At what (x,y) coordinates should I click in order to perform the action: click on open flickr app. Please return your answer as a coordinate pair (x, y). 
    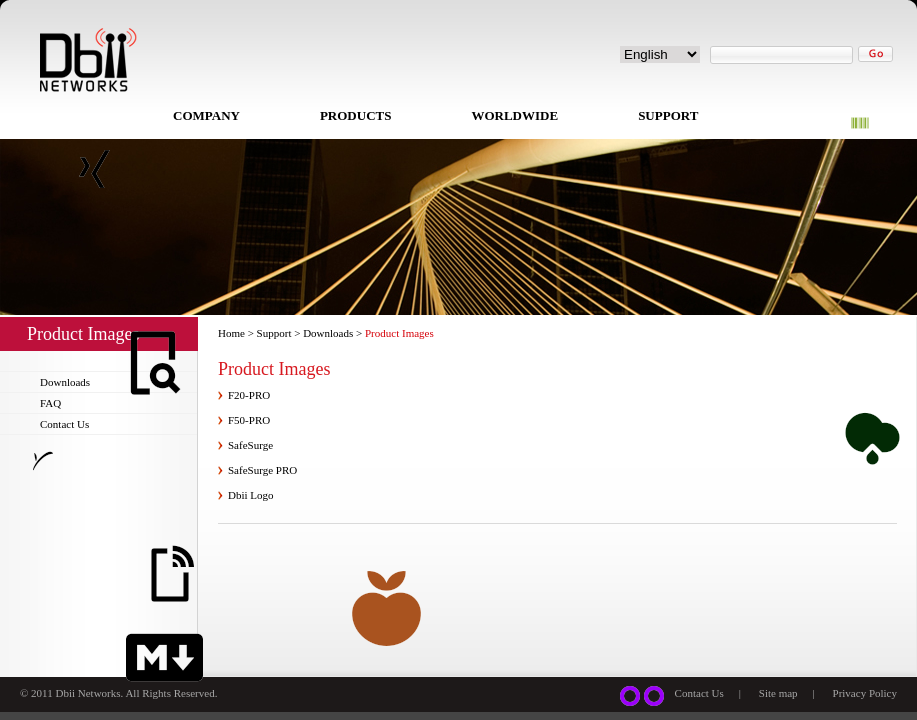
    Looking at the image, I should click on (642, 696).